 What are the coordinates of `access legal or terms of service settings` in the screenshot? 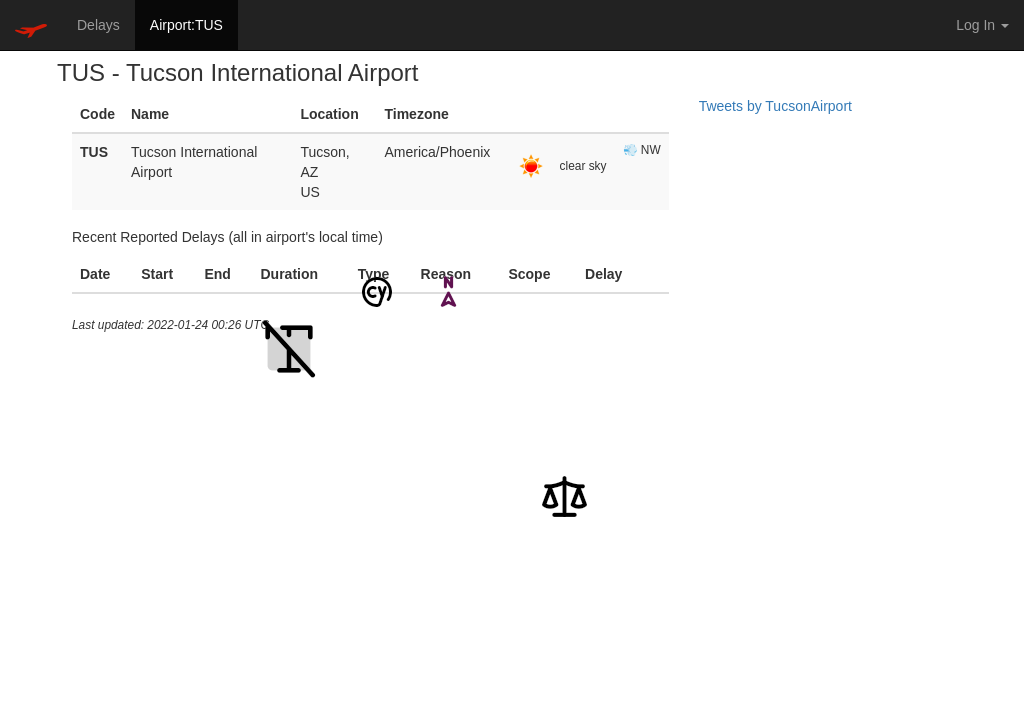 It's located at (564, 496).